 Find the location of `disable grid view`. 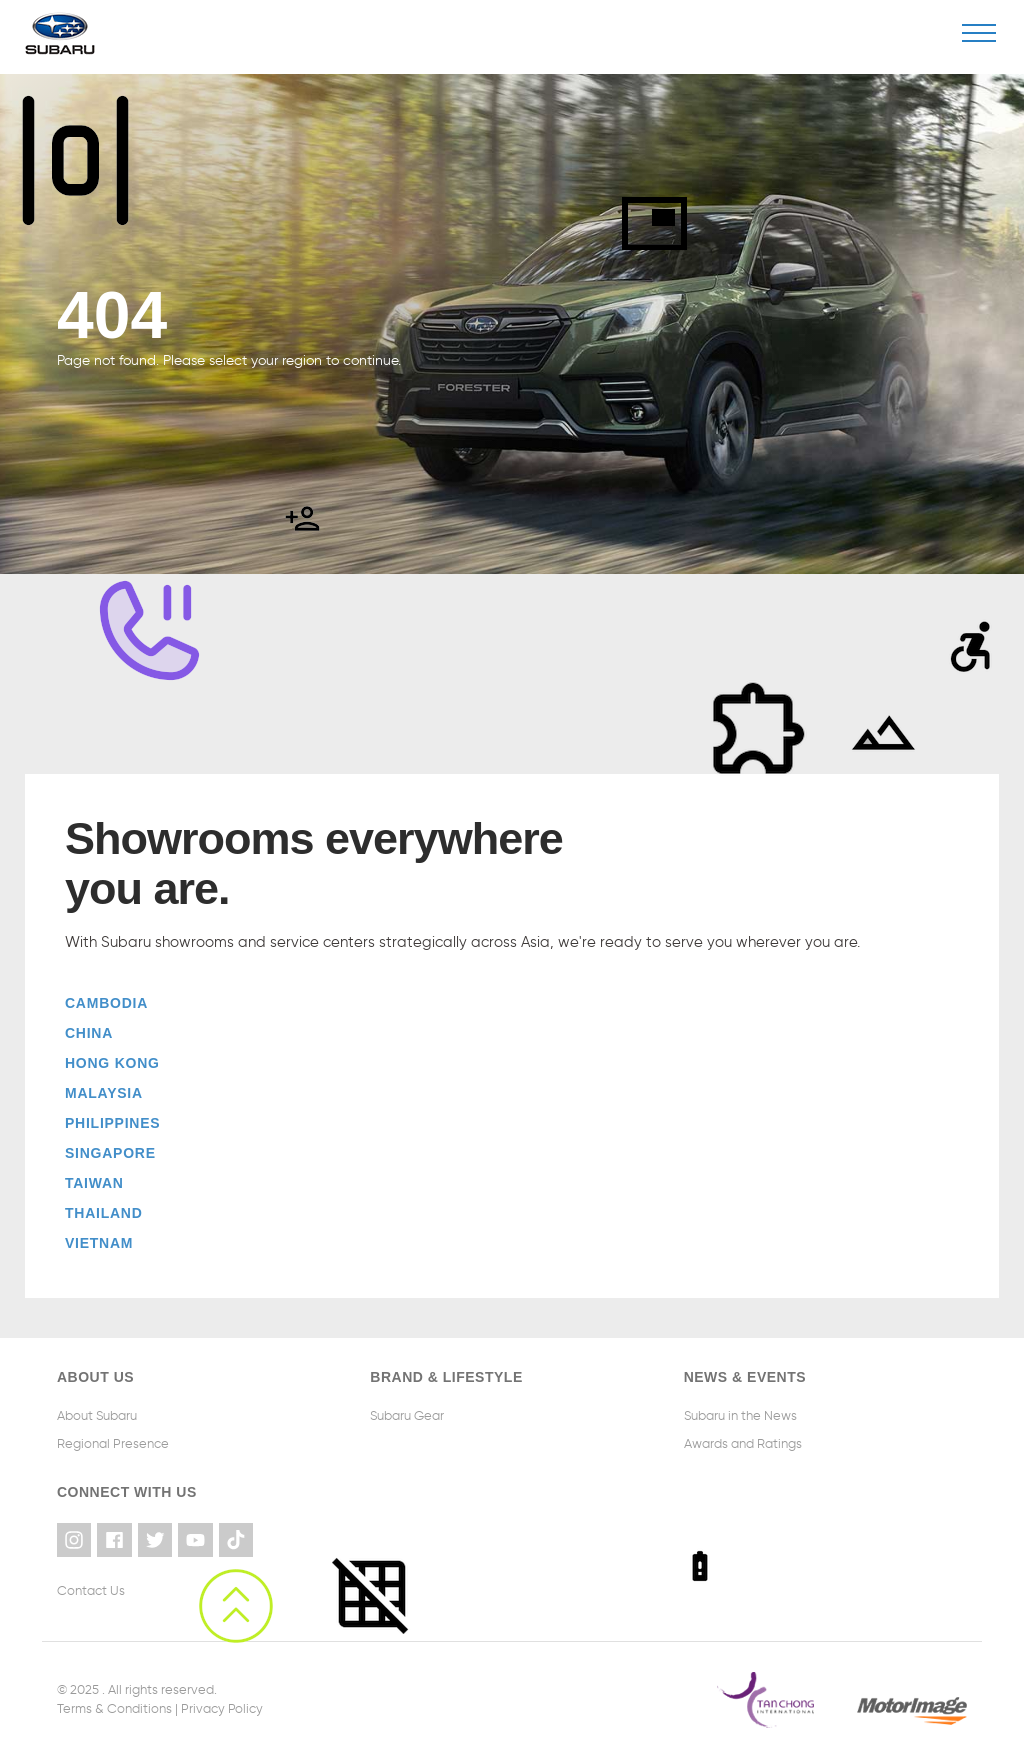

disable grid view is located at coordinates (372, 1594).